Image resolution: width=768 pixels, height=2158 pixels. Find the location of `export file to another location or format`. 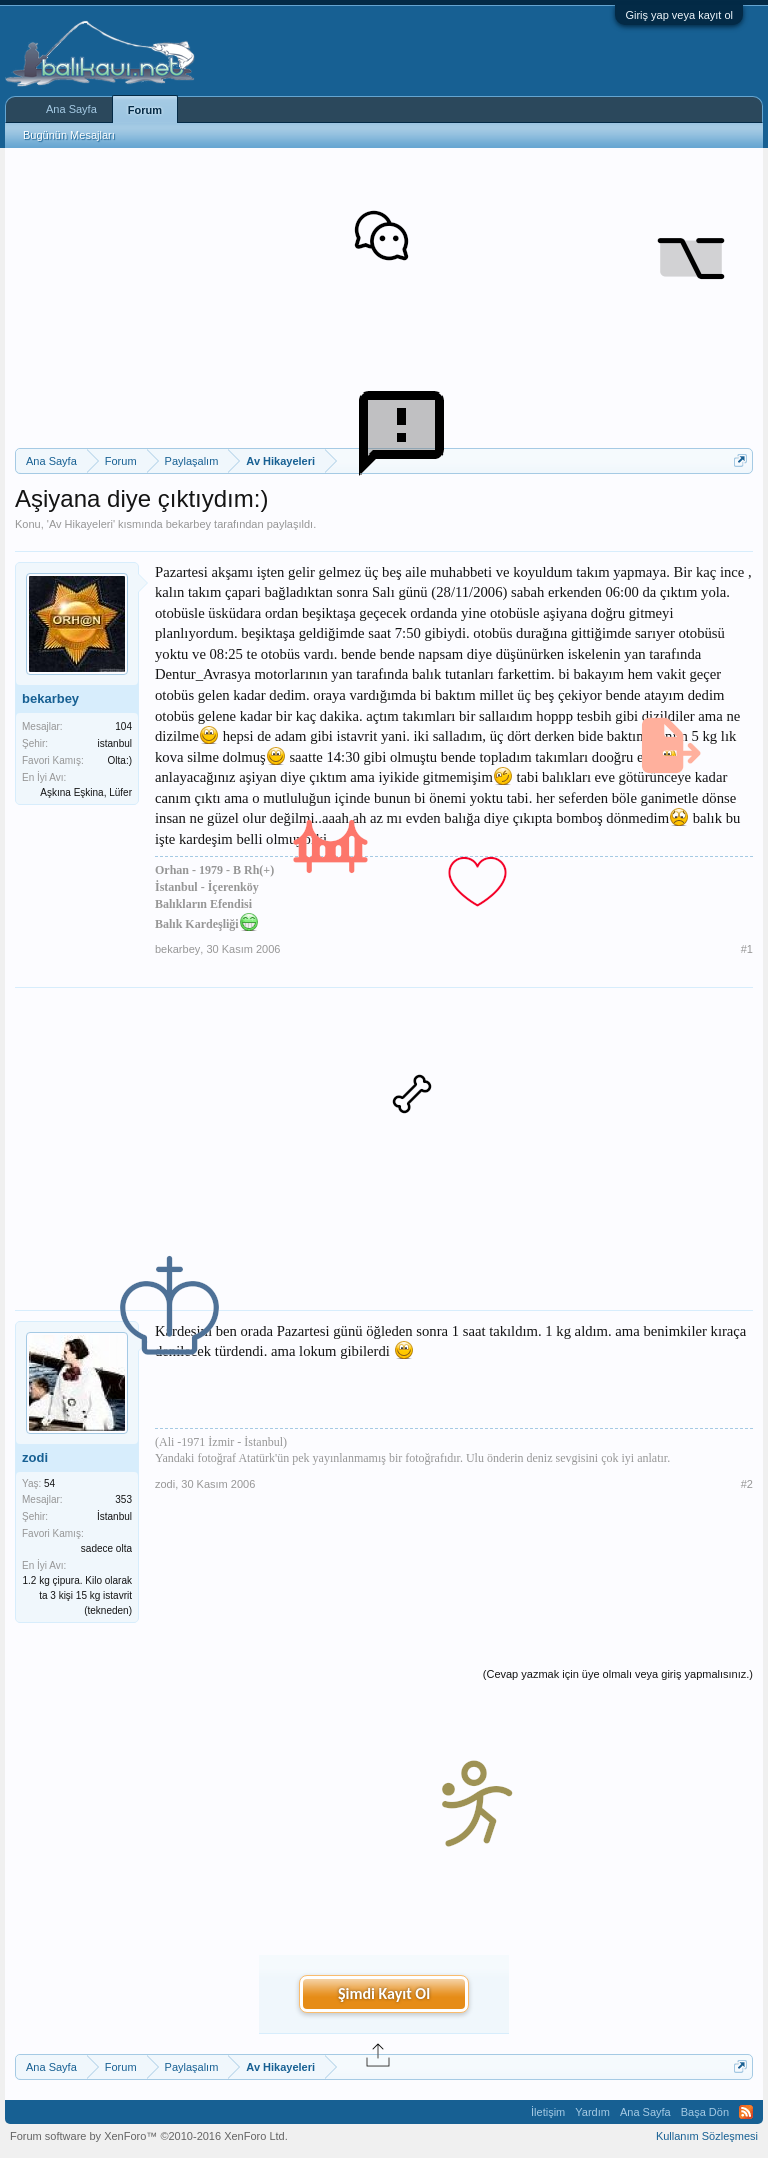

export file to another location or format is located at coordinates (669, 745).